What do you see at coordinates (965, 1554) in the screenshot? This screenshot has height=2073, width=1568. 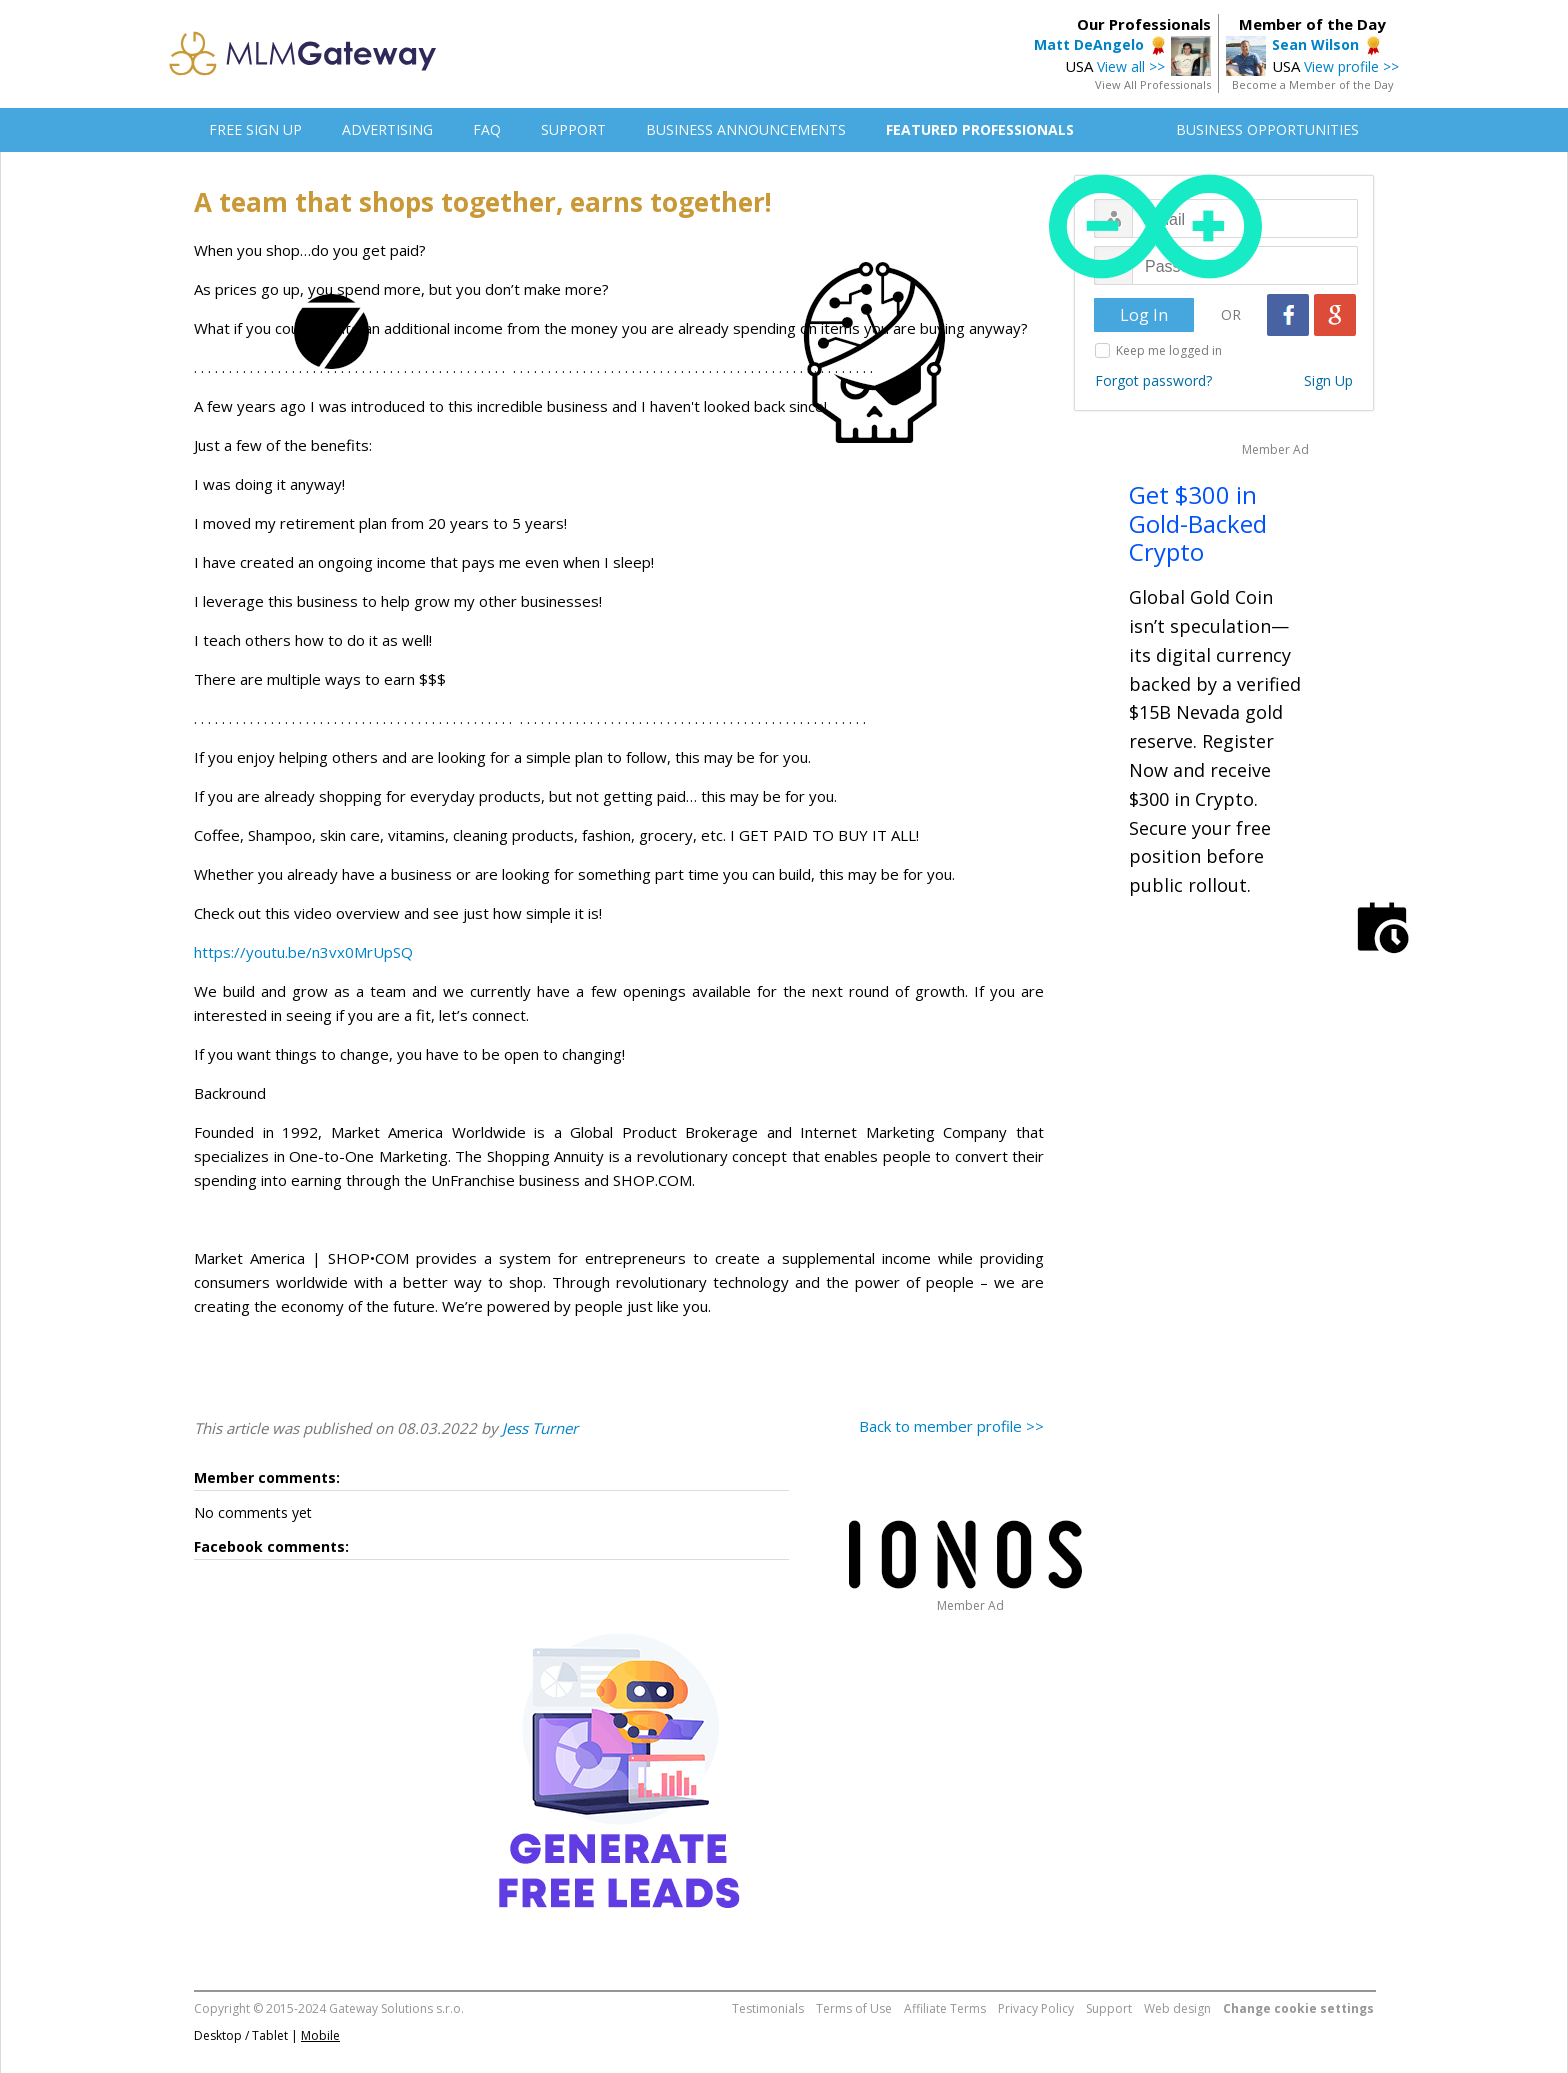 I see `ionos web hosting and cloud services logo` at bounding box center [965, 1554].